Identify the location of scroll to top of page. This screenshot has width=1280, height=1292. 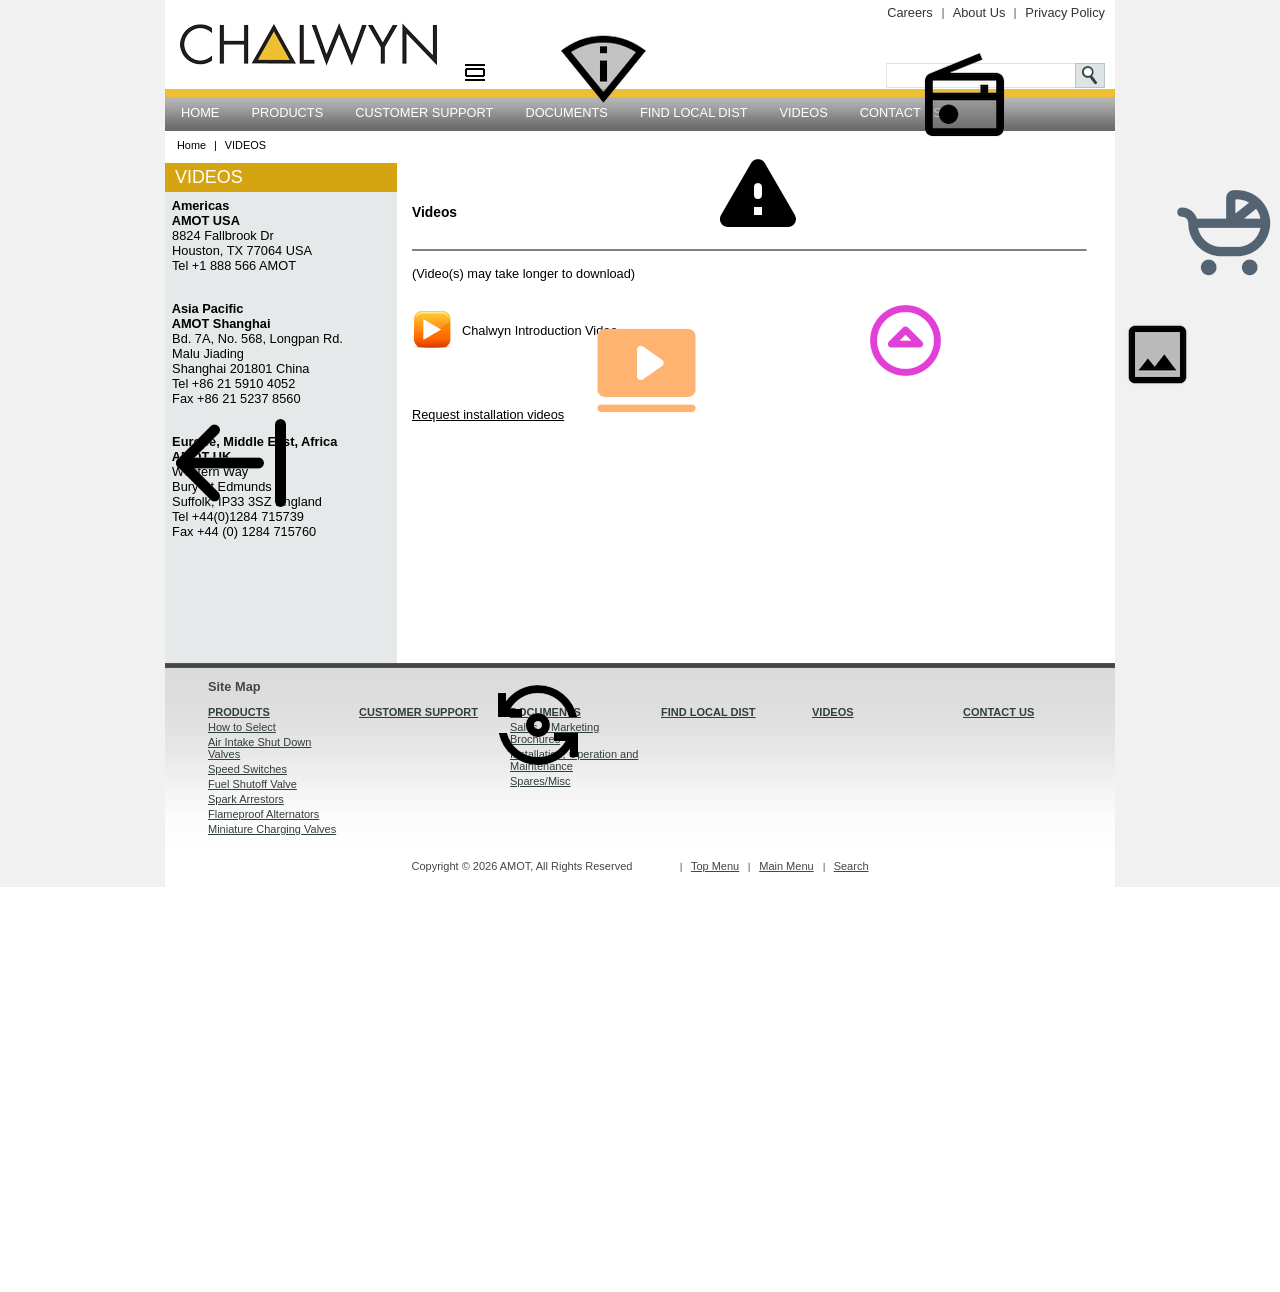
(905, 340).